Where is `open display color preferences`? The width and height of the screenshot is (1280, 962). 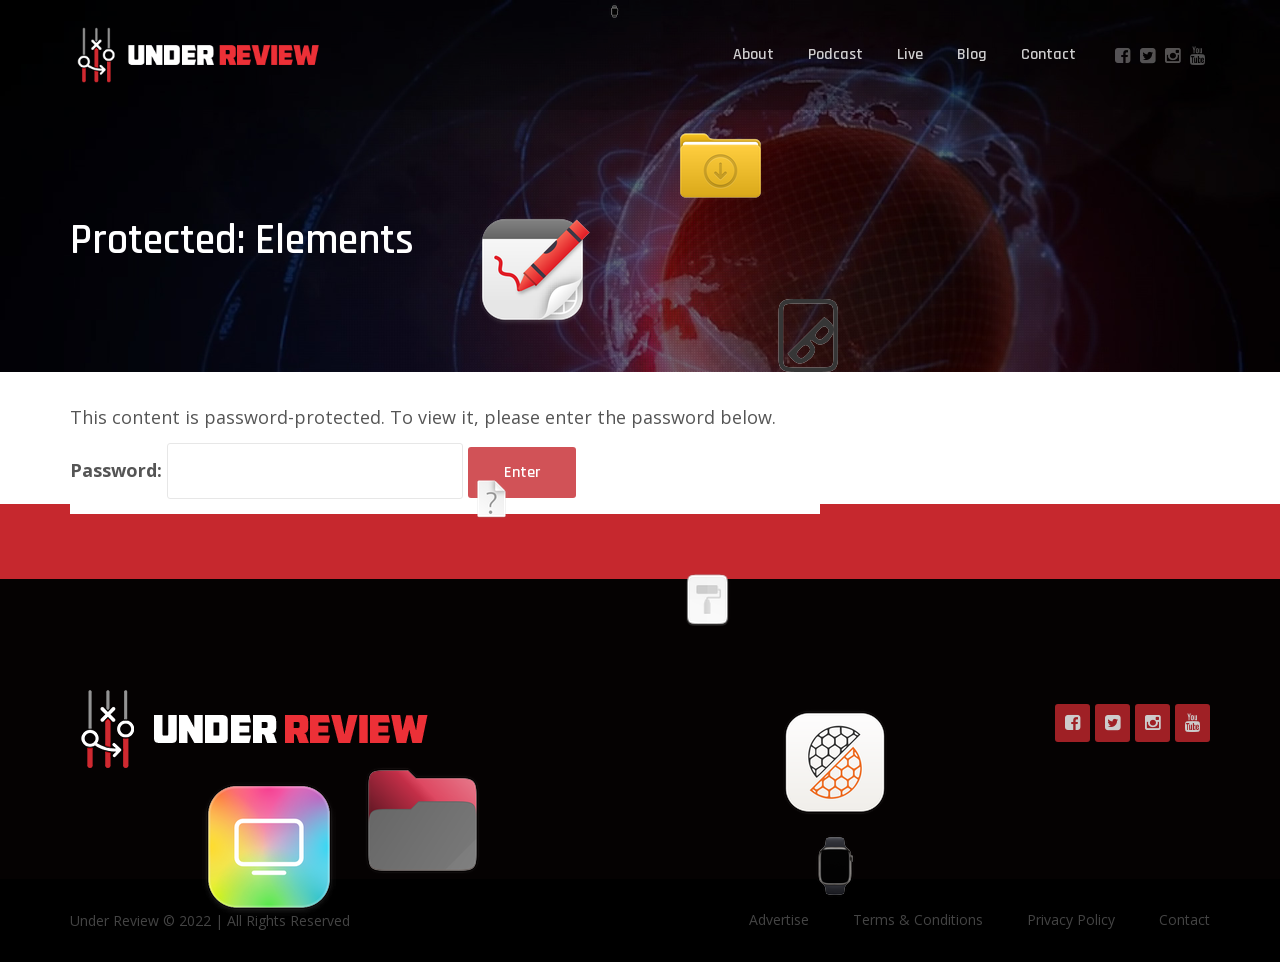
open display color preferences is located at coordinates (269, 849).